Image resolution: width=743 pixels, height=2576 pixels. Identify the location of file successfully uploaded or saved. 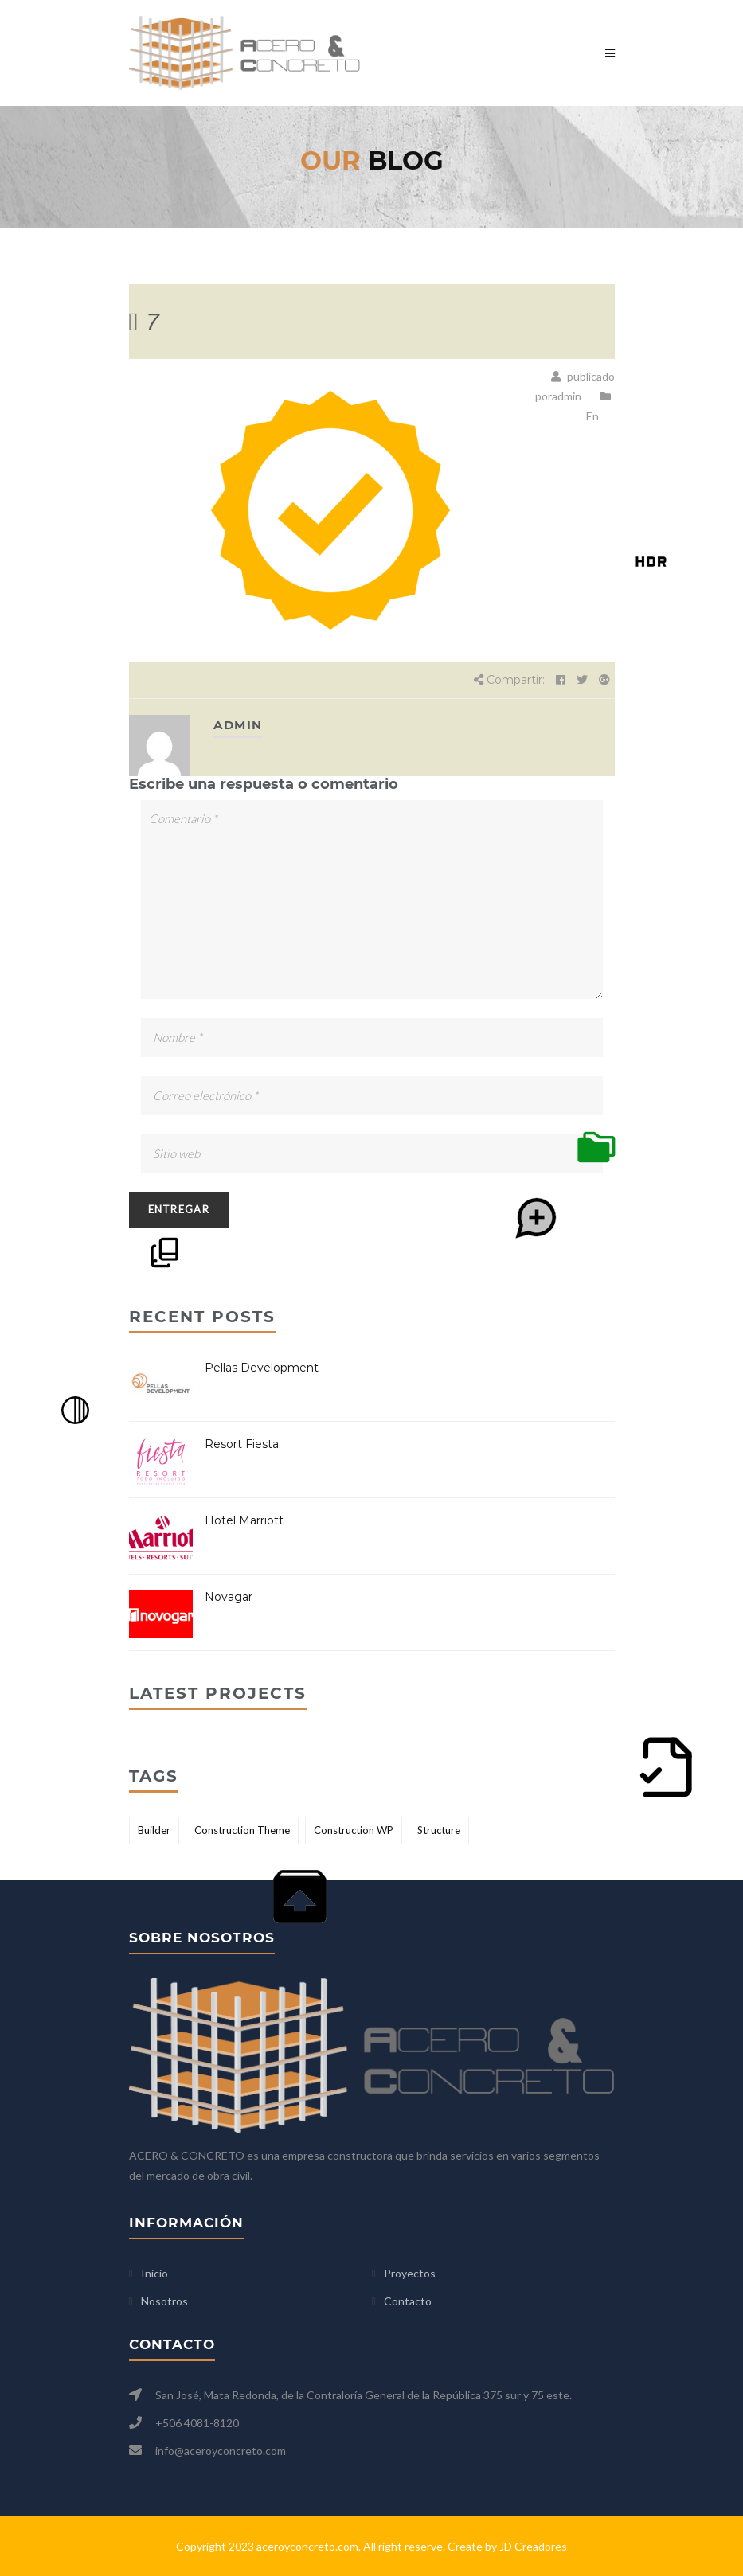
(667, 1767).